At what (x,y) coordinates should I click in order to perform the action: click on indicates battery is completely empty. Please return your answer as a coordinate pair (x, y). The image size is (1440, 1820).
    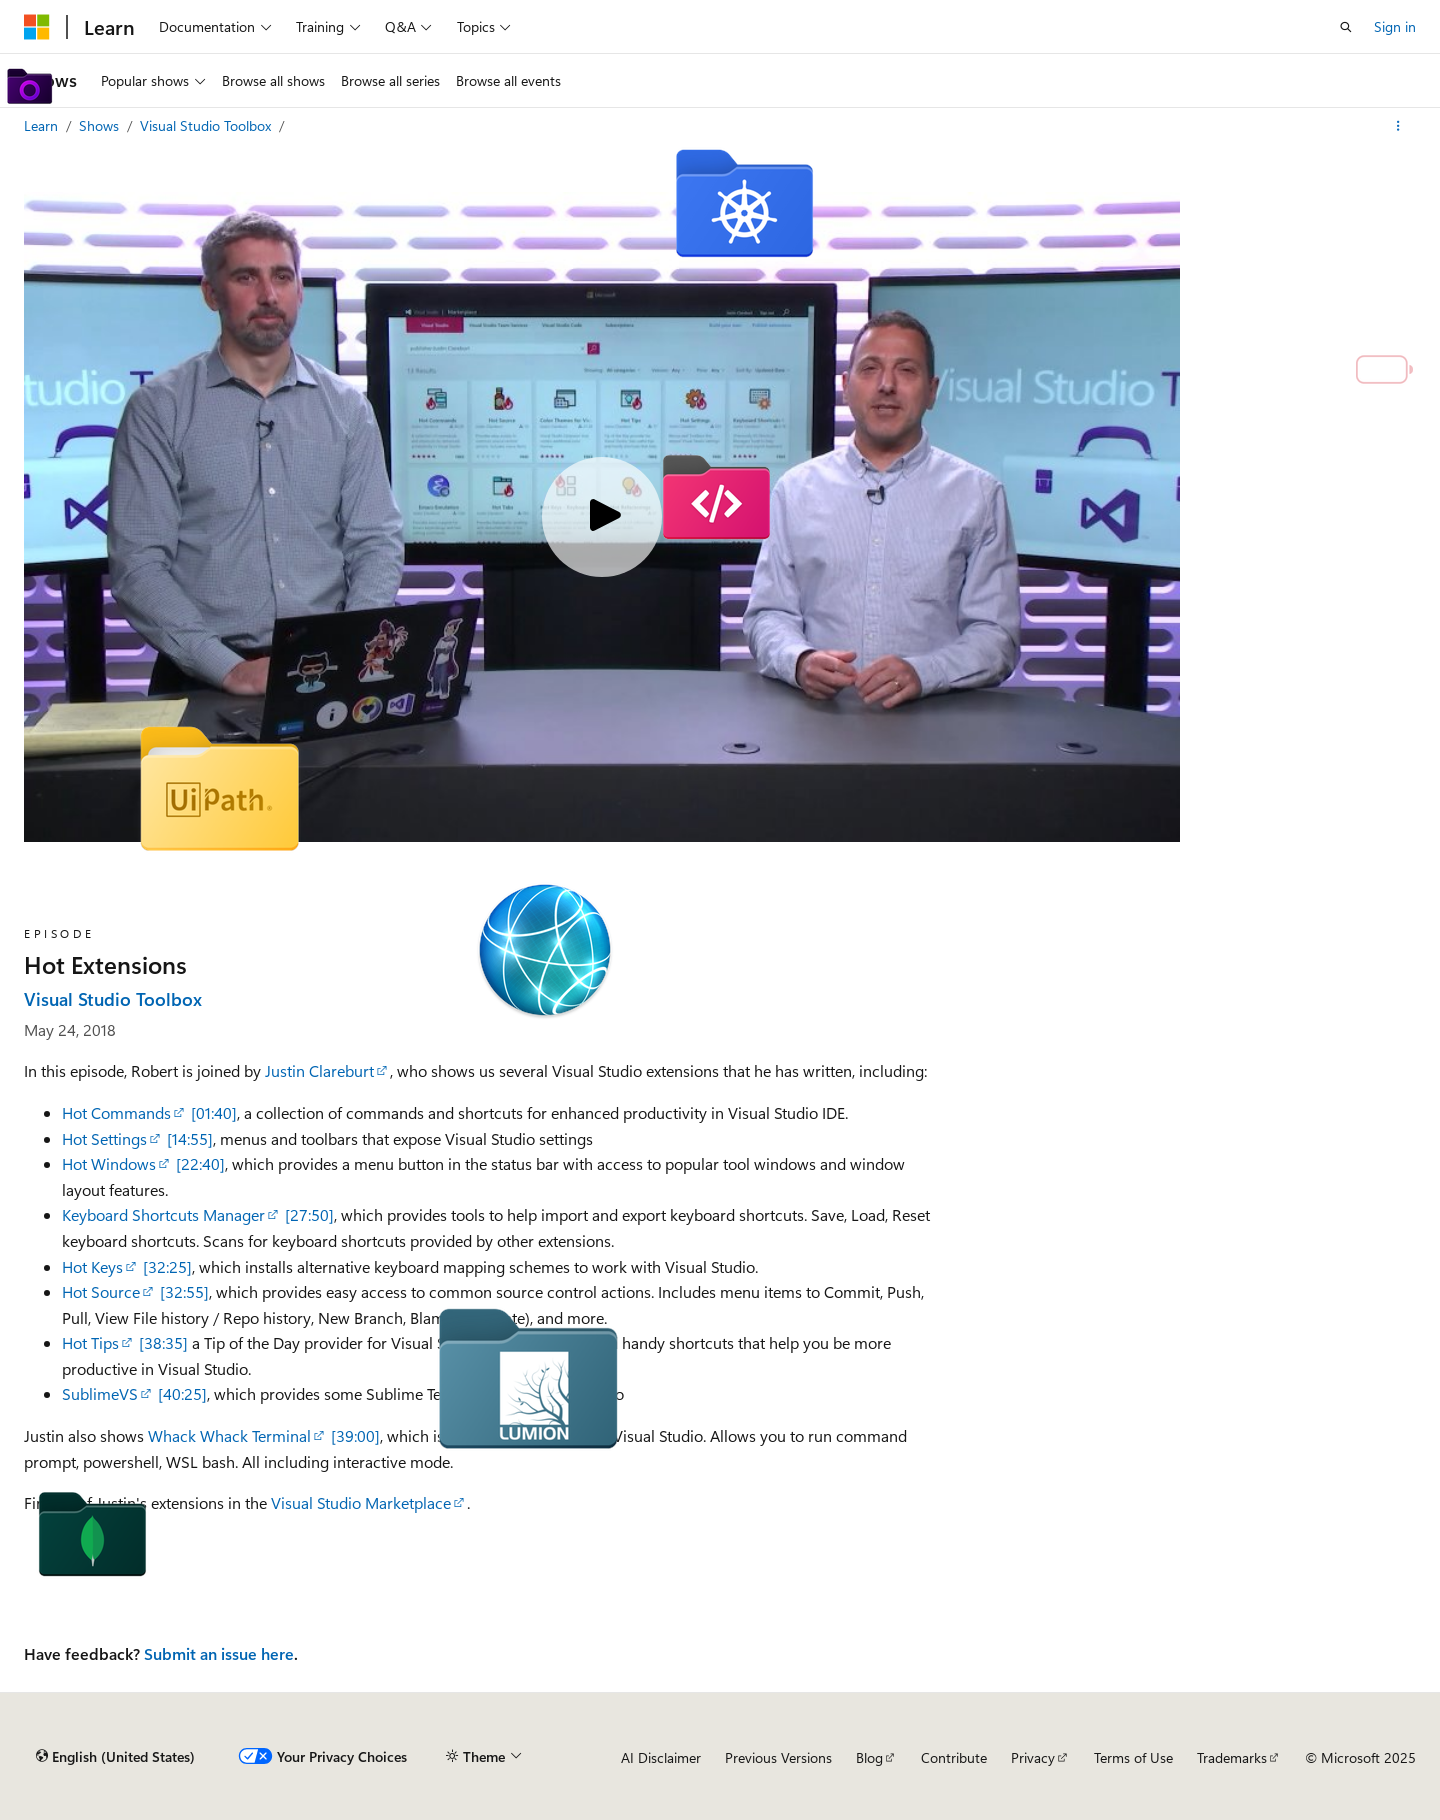
    Looking at the image, I should click on (1384, 369).